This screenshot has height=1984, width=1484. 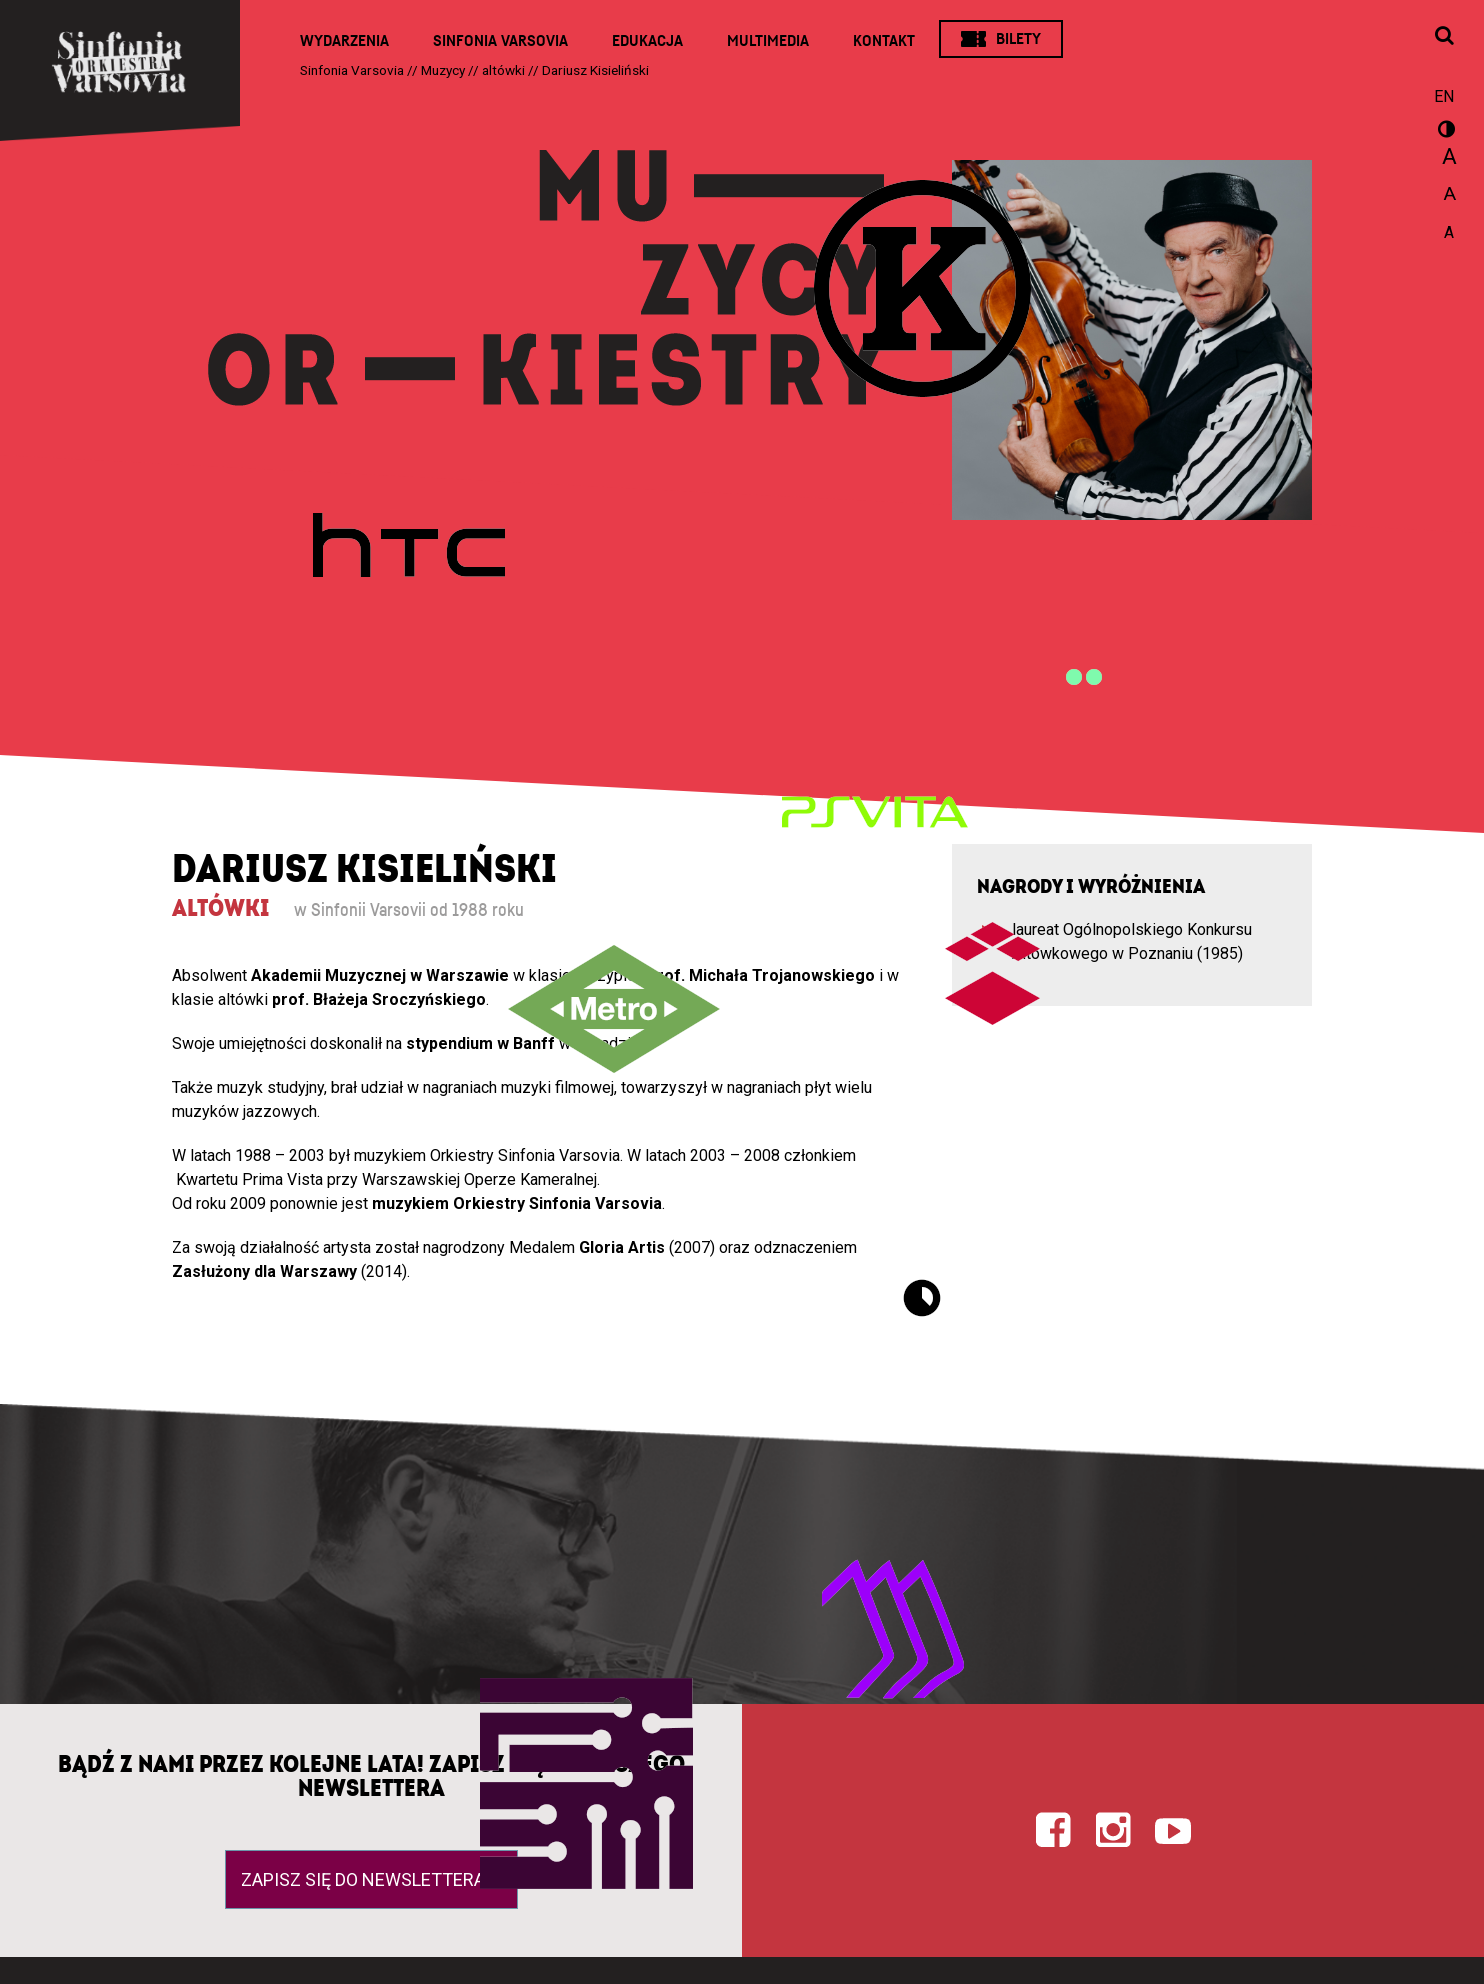 I want to click on PlayStation Vita brand logo, so click(x=875, y=812).